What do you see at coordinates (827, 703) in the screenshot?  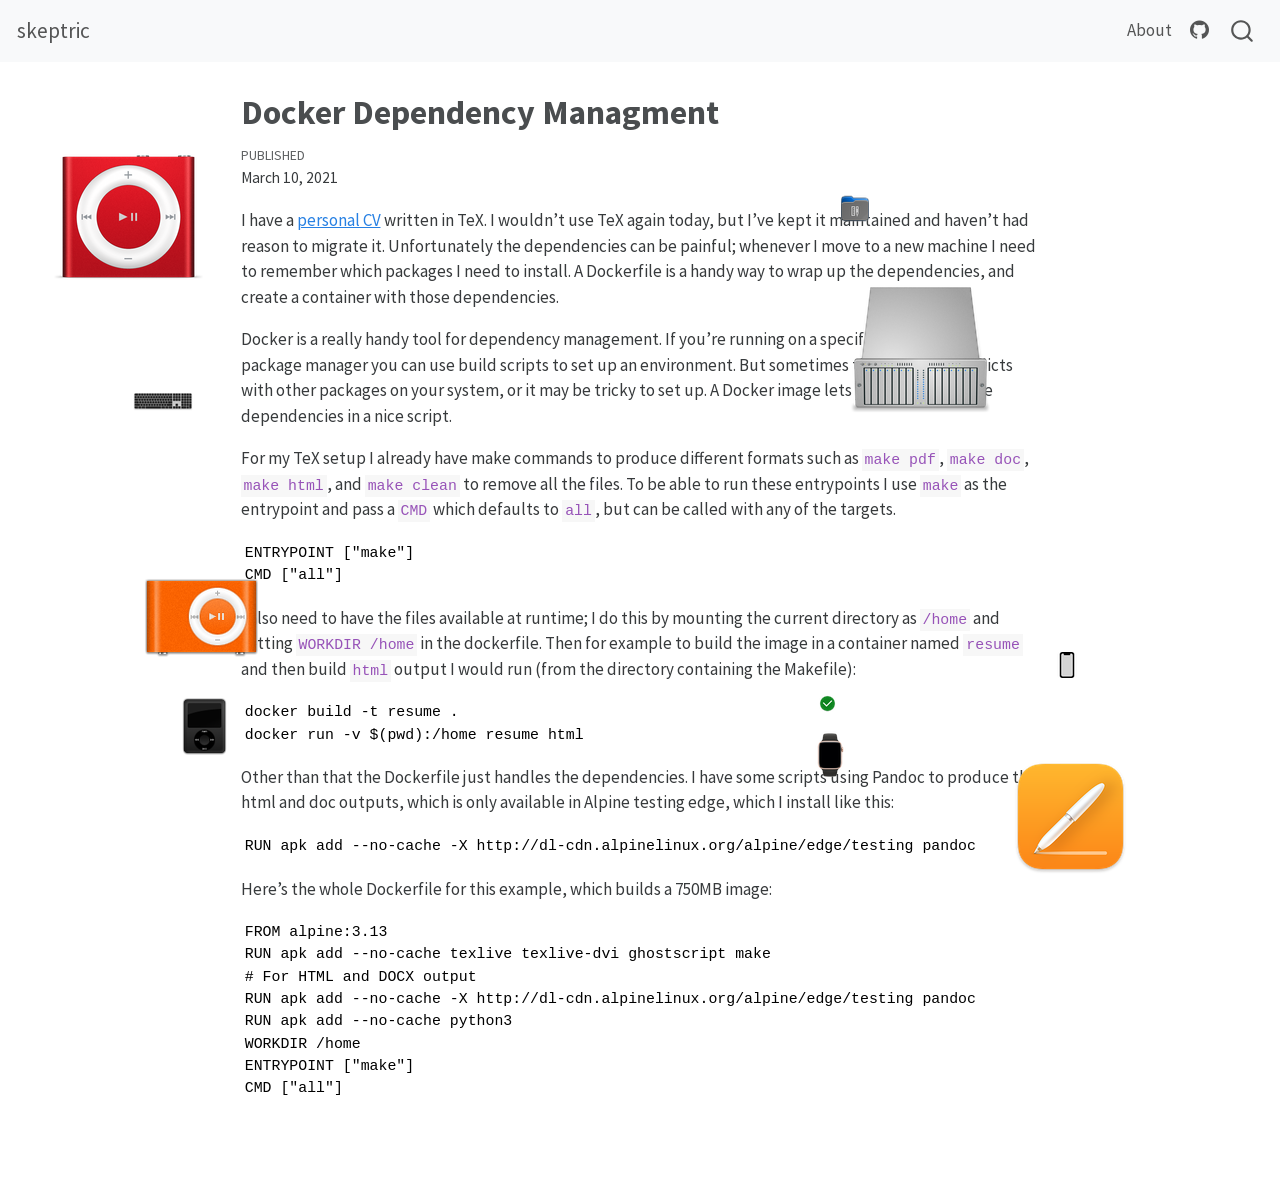 I see `indicates a default or selected item` at bounding box center [827, 703].